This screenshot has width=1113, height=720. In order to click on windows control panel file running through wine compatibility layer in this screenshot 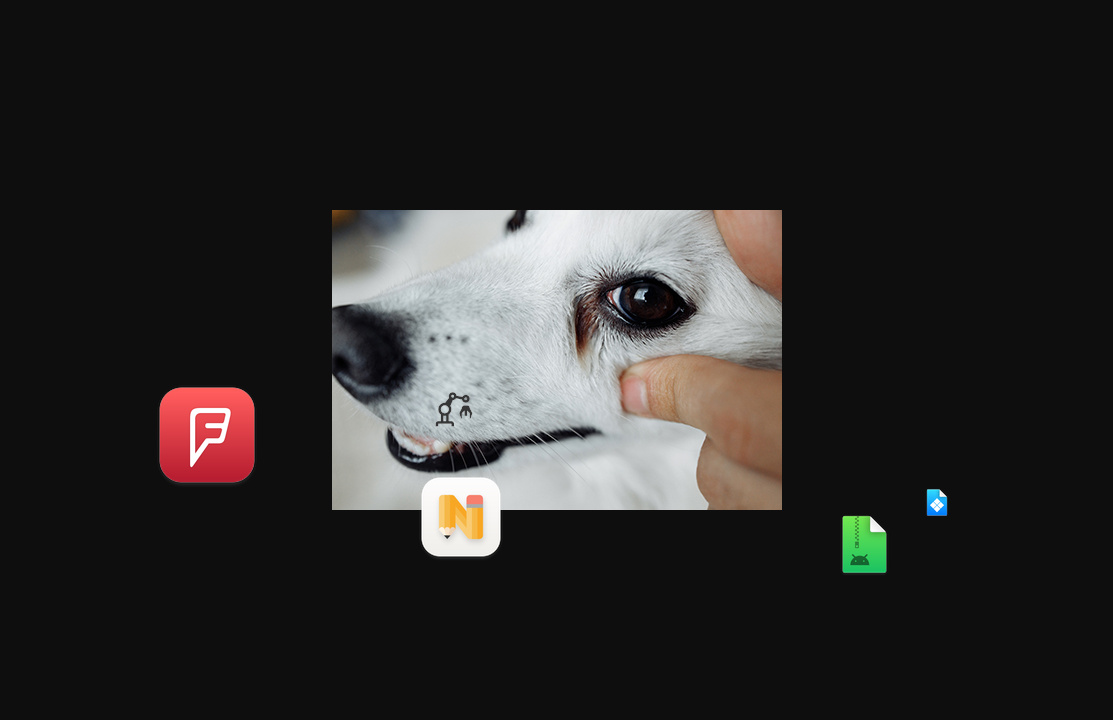, I will do `click(937, 503)`.